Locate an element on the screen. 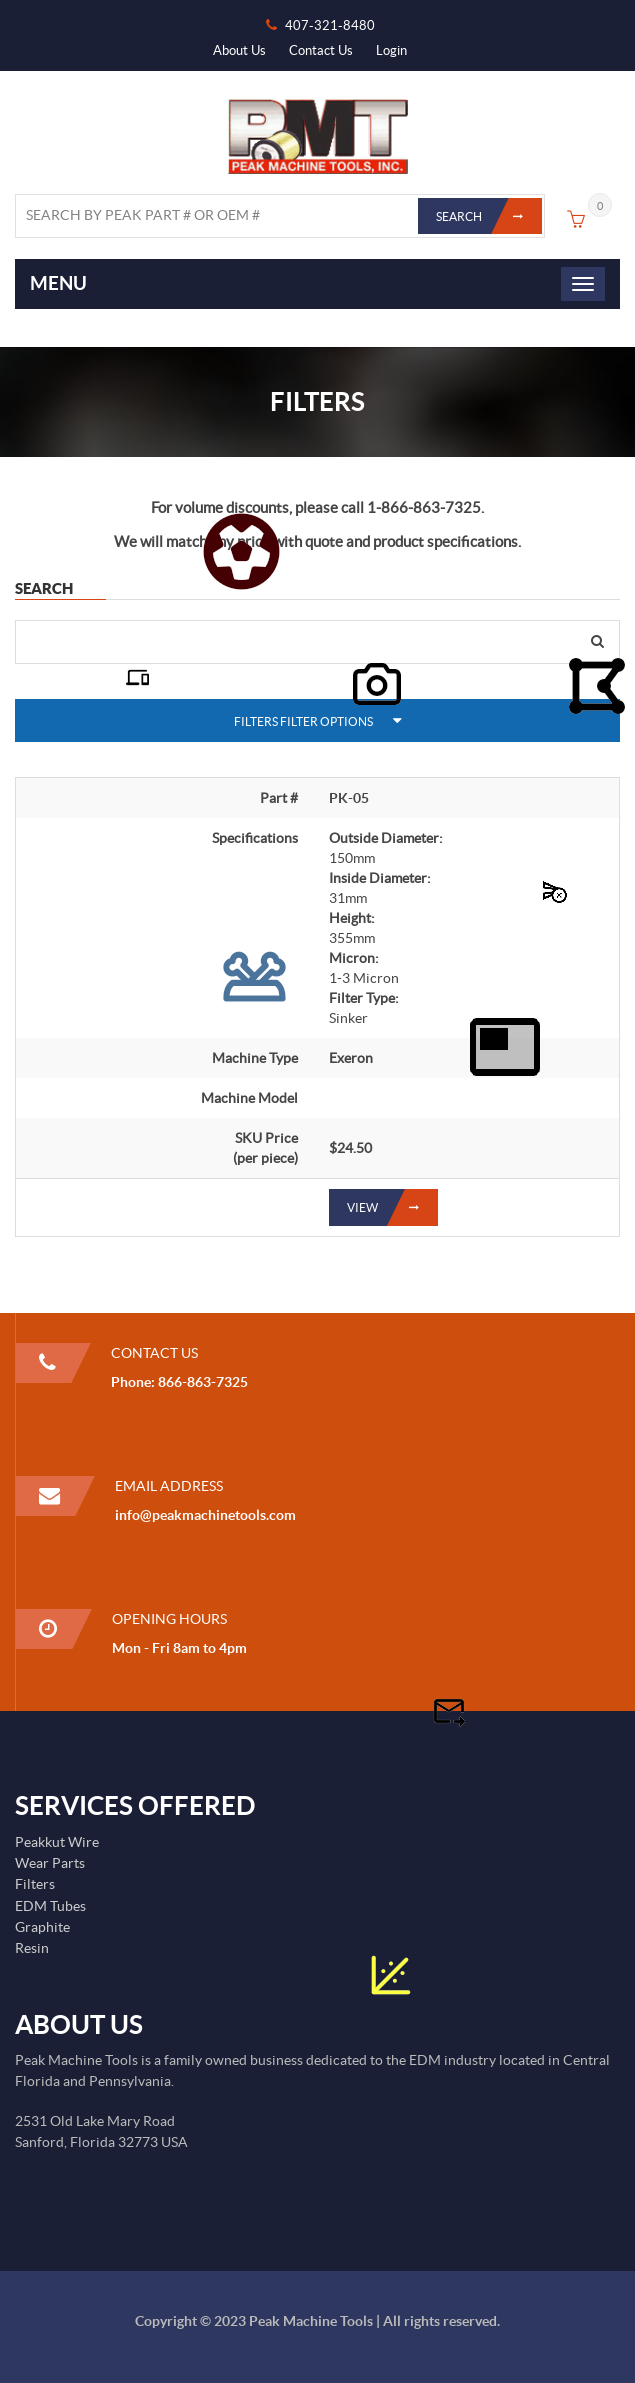 This screenshot has width=635, height=2383. access sports or football content is located at coordinates (241, 551).